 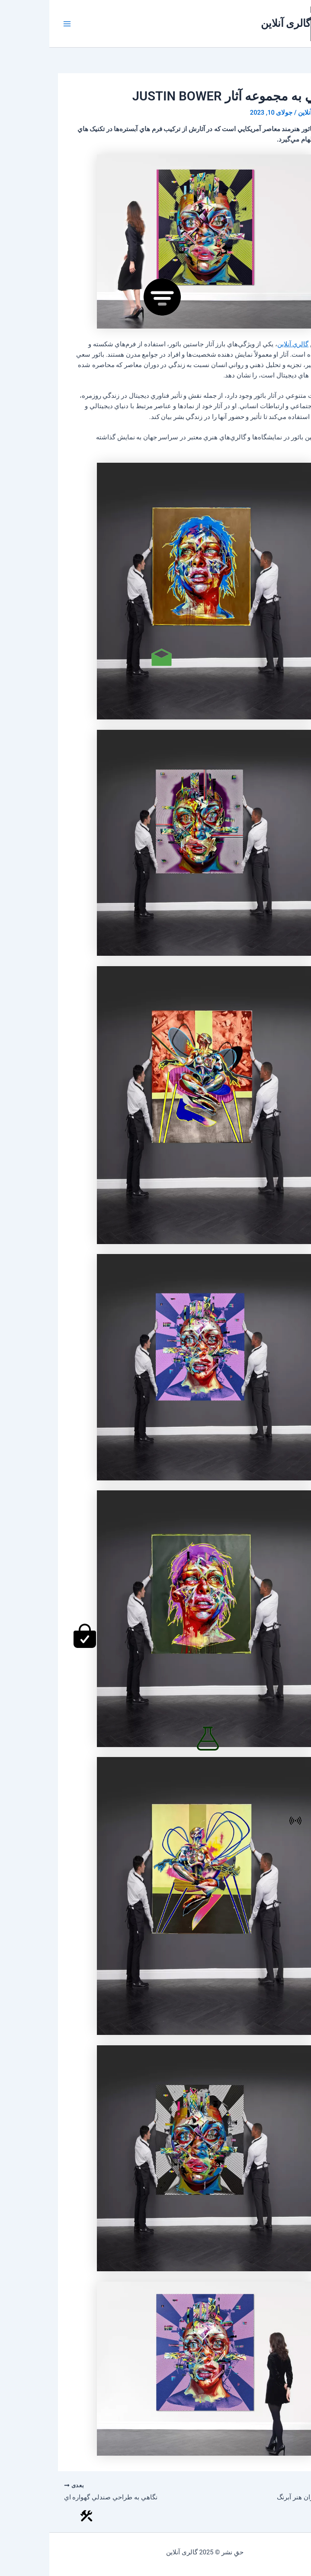 What do you see at coordinates (162, 297) in the screenshot?
I see `filter or sort content` at bounding box center [162, 297].